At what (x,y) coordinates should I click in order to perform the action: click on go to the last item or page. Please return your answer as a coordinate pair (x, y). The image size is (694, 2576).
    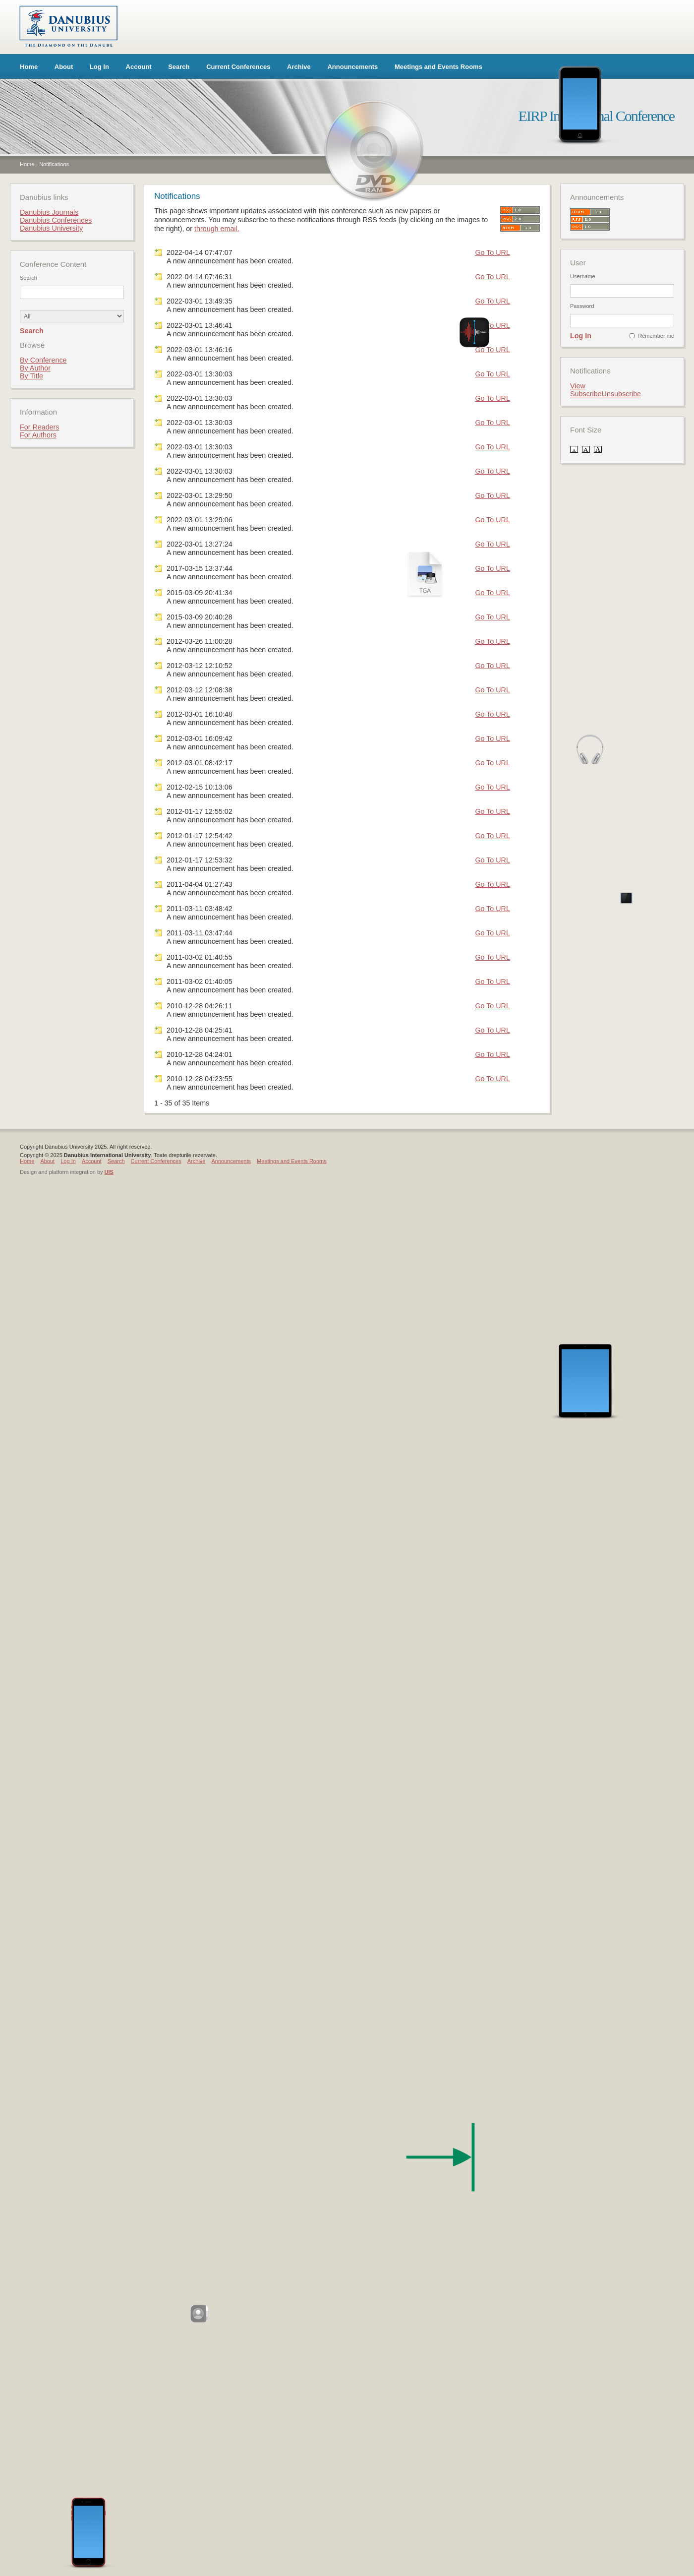
    Looking at the image, I should click on (440, 2157).